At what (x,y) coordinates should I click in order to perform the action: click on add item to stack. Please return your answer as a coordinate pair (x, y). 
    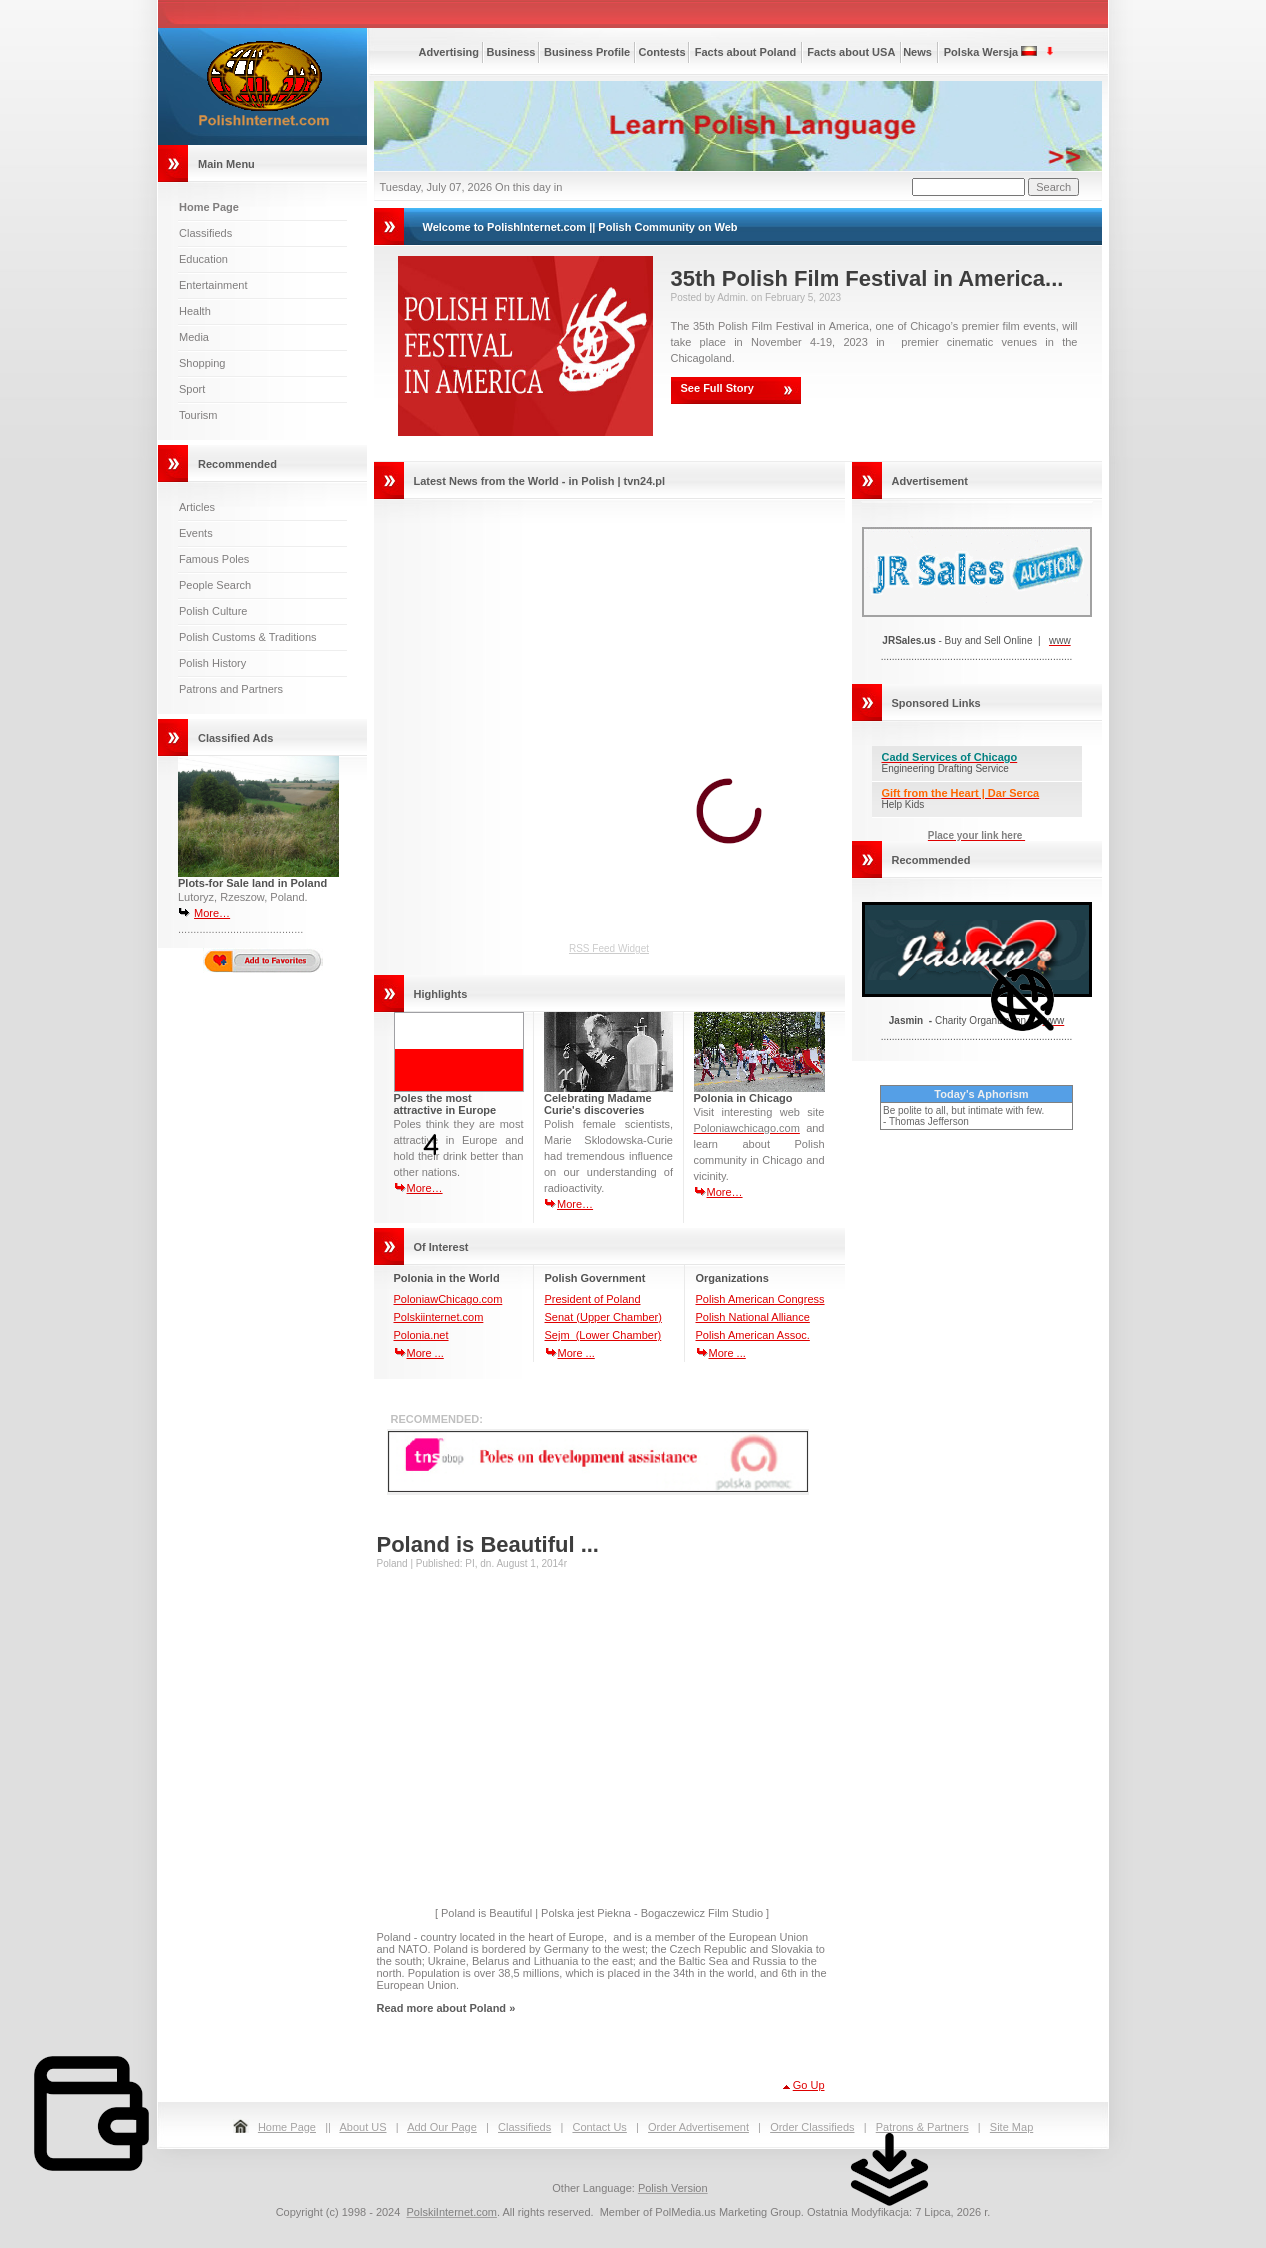
    Looking at the image, I should click on (889, 2171).